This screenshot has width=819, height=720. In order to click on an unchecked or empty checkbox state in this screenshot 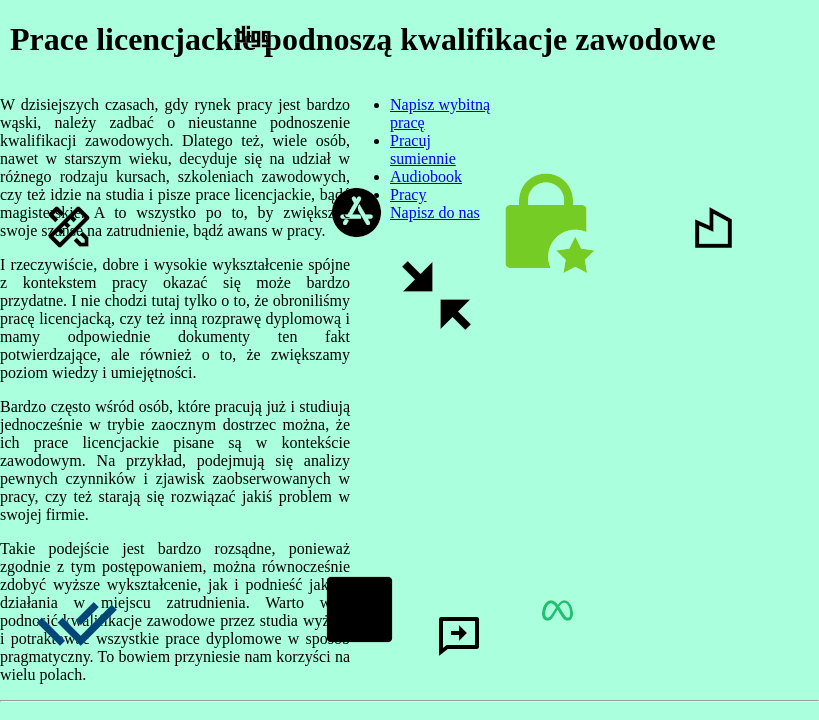, I will do `click(359, 609)`.